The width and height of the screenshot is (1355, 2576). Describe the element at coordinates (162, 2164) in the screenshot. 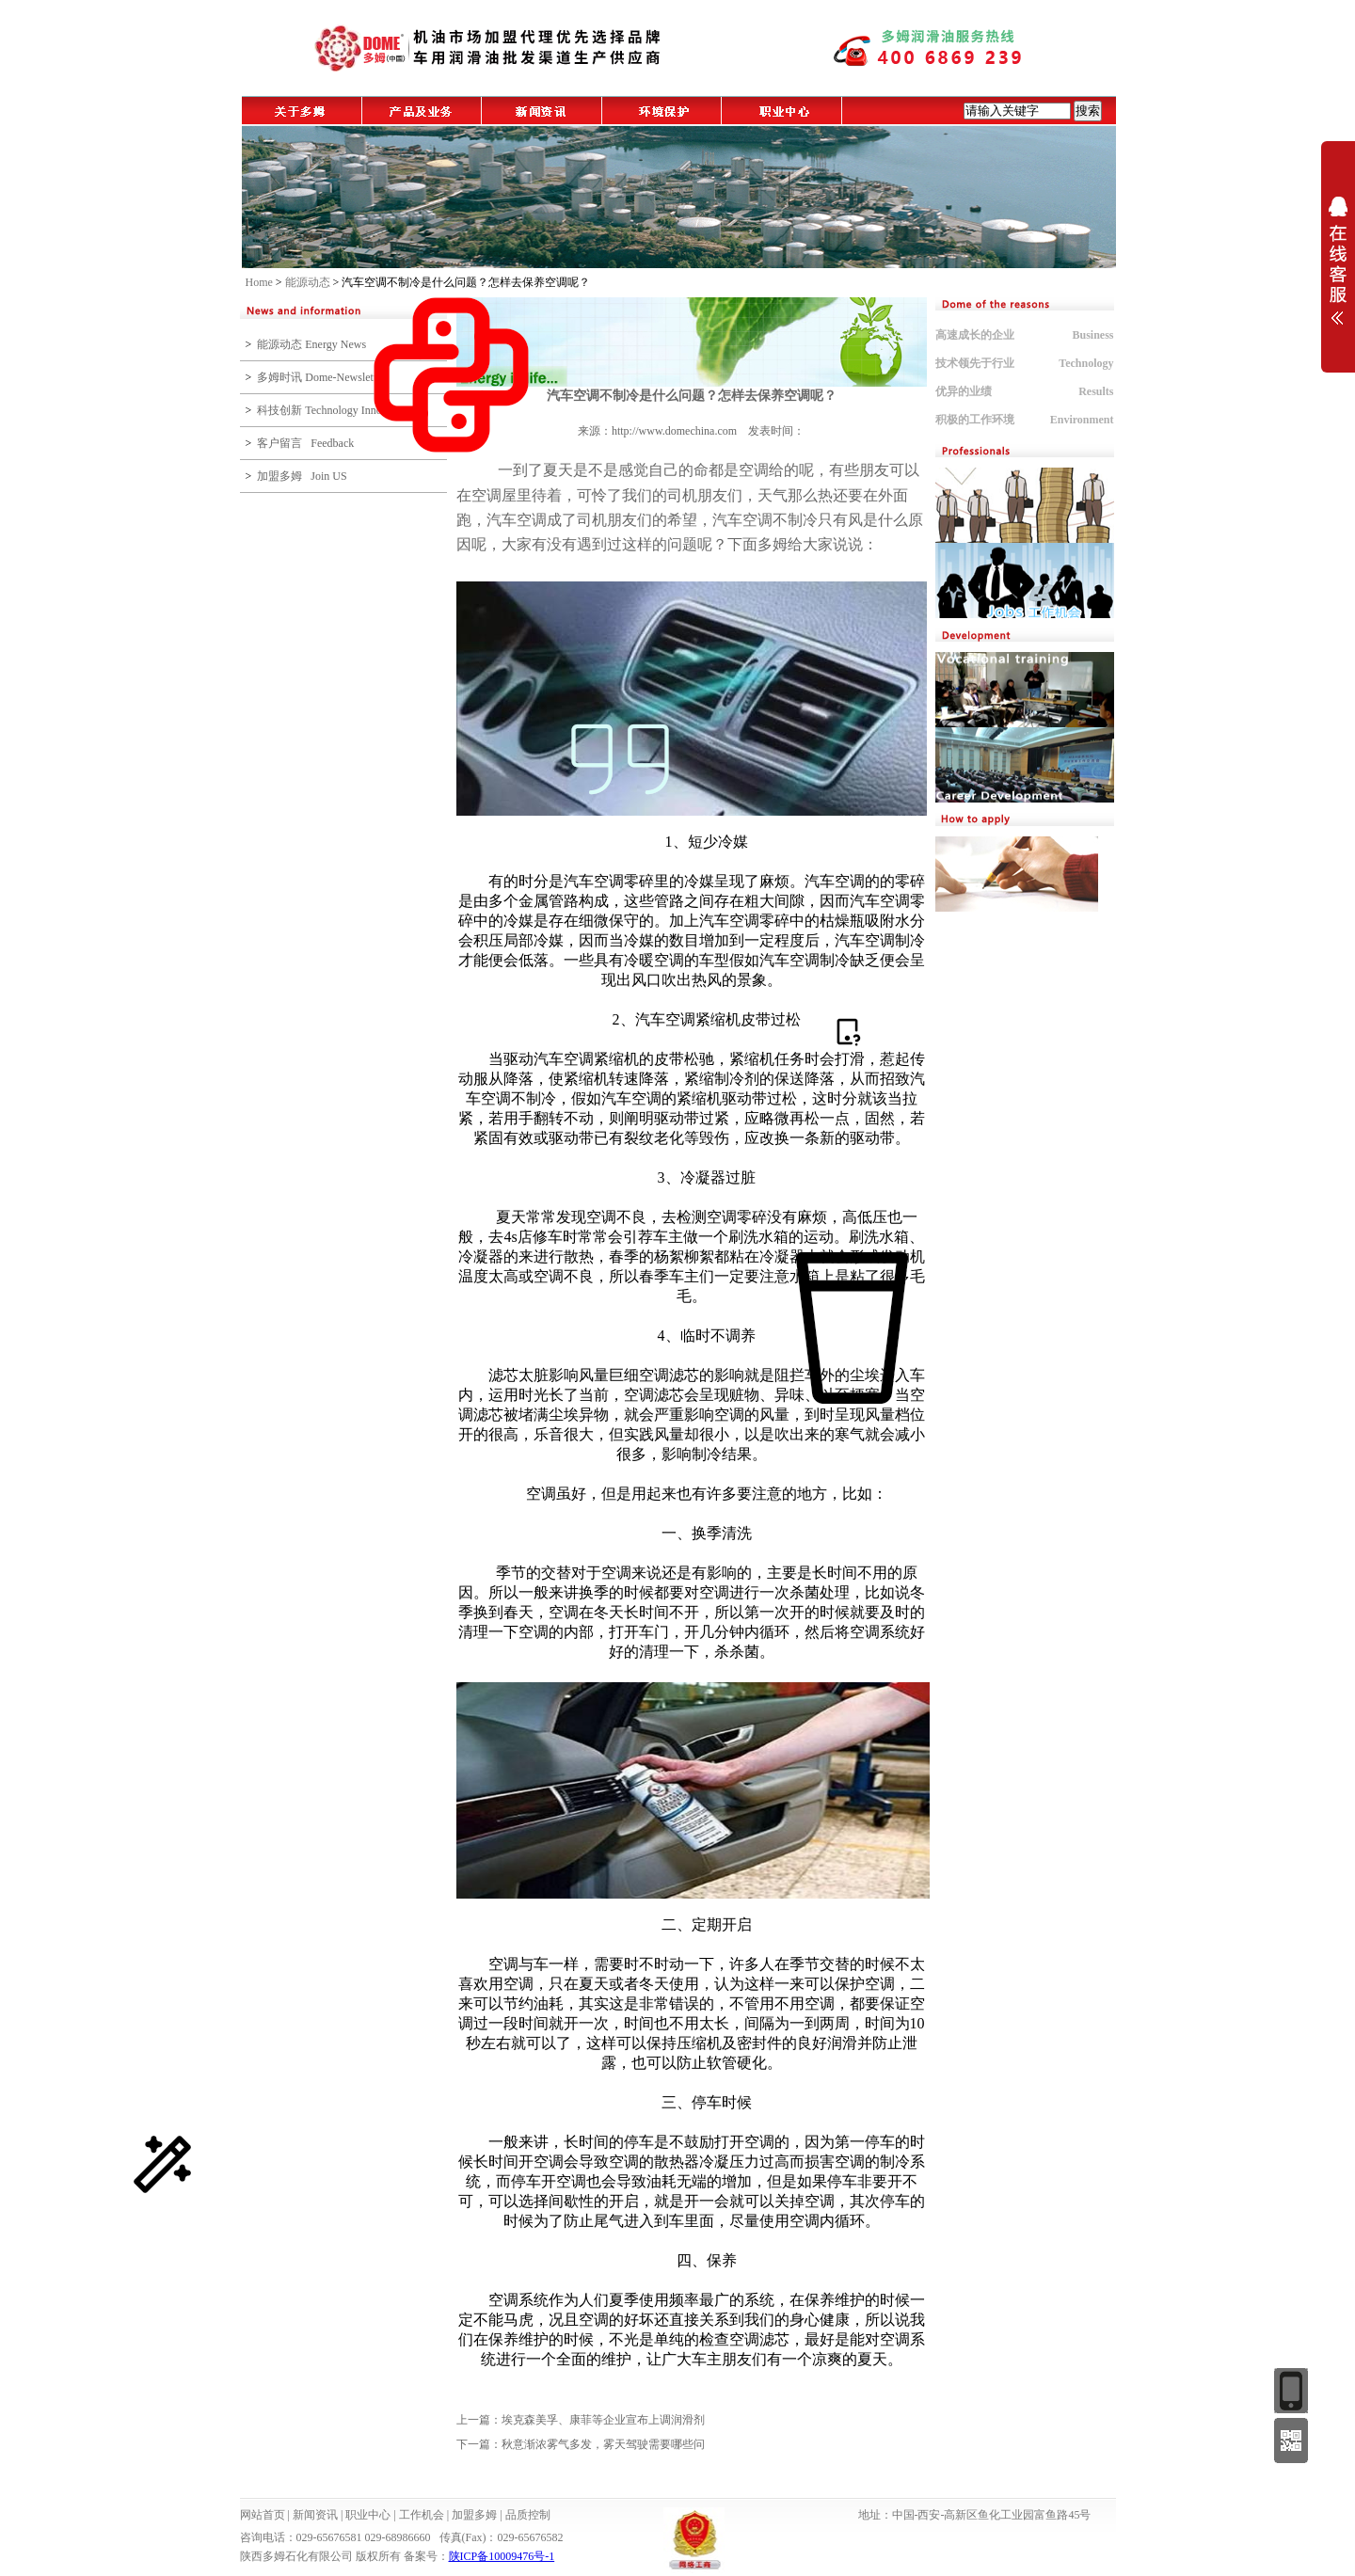

I see `apply magic or auto-enhance effects` at that location.